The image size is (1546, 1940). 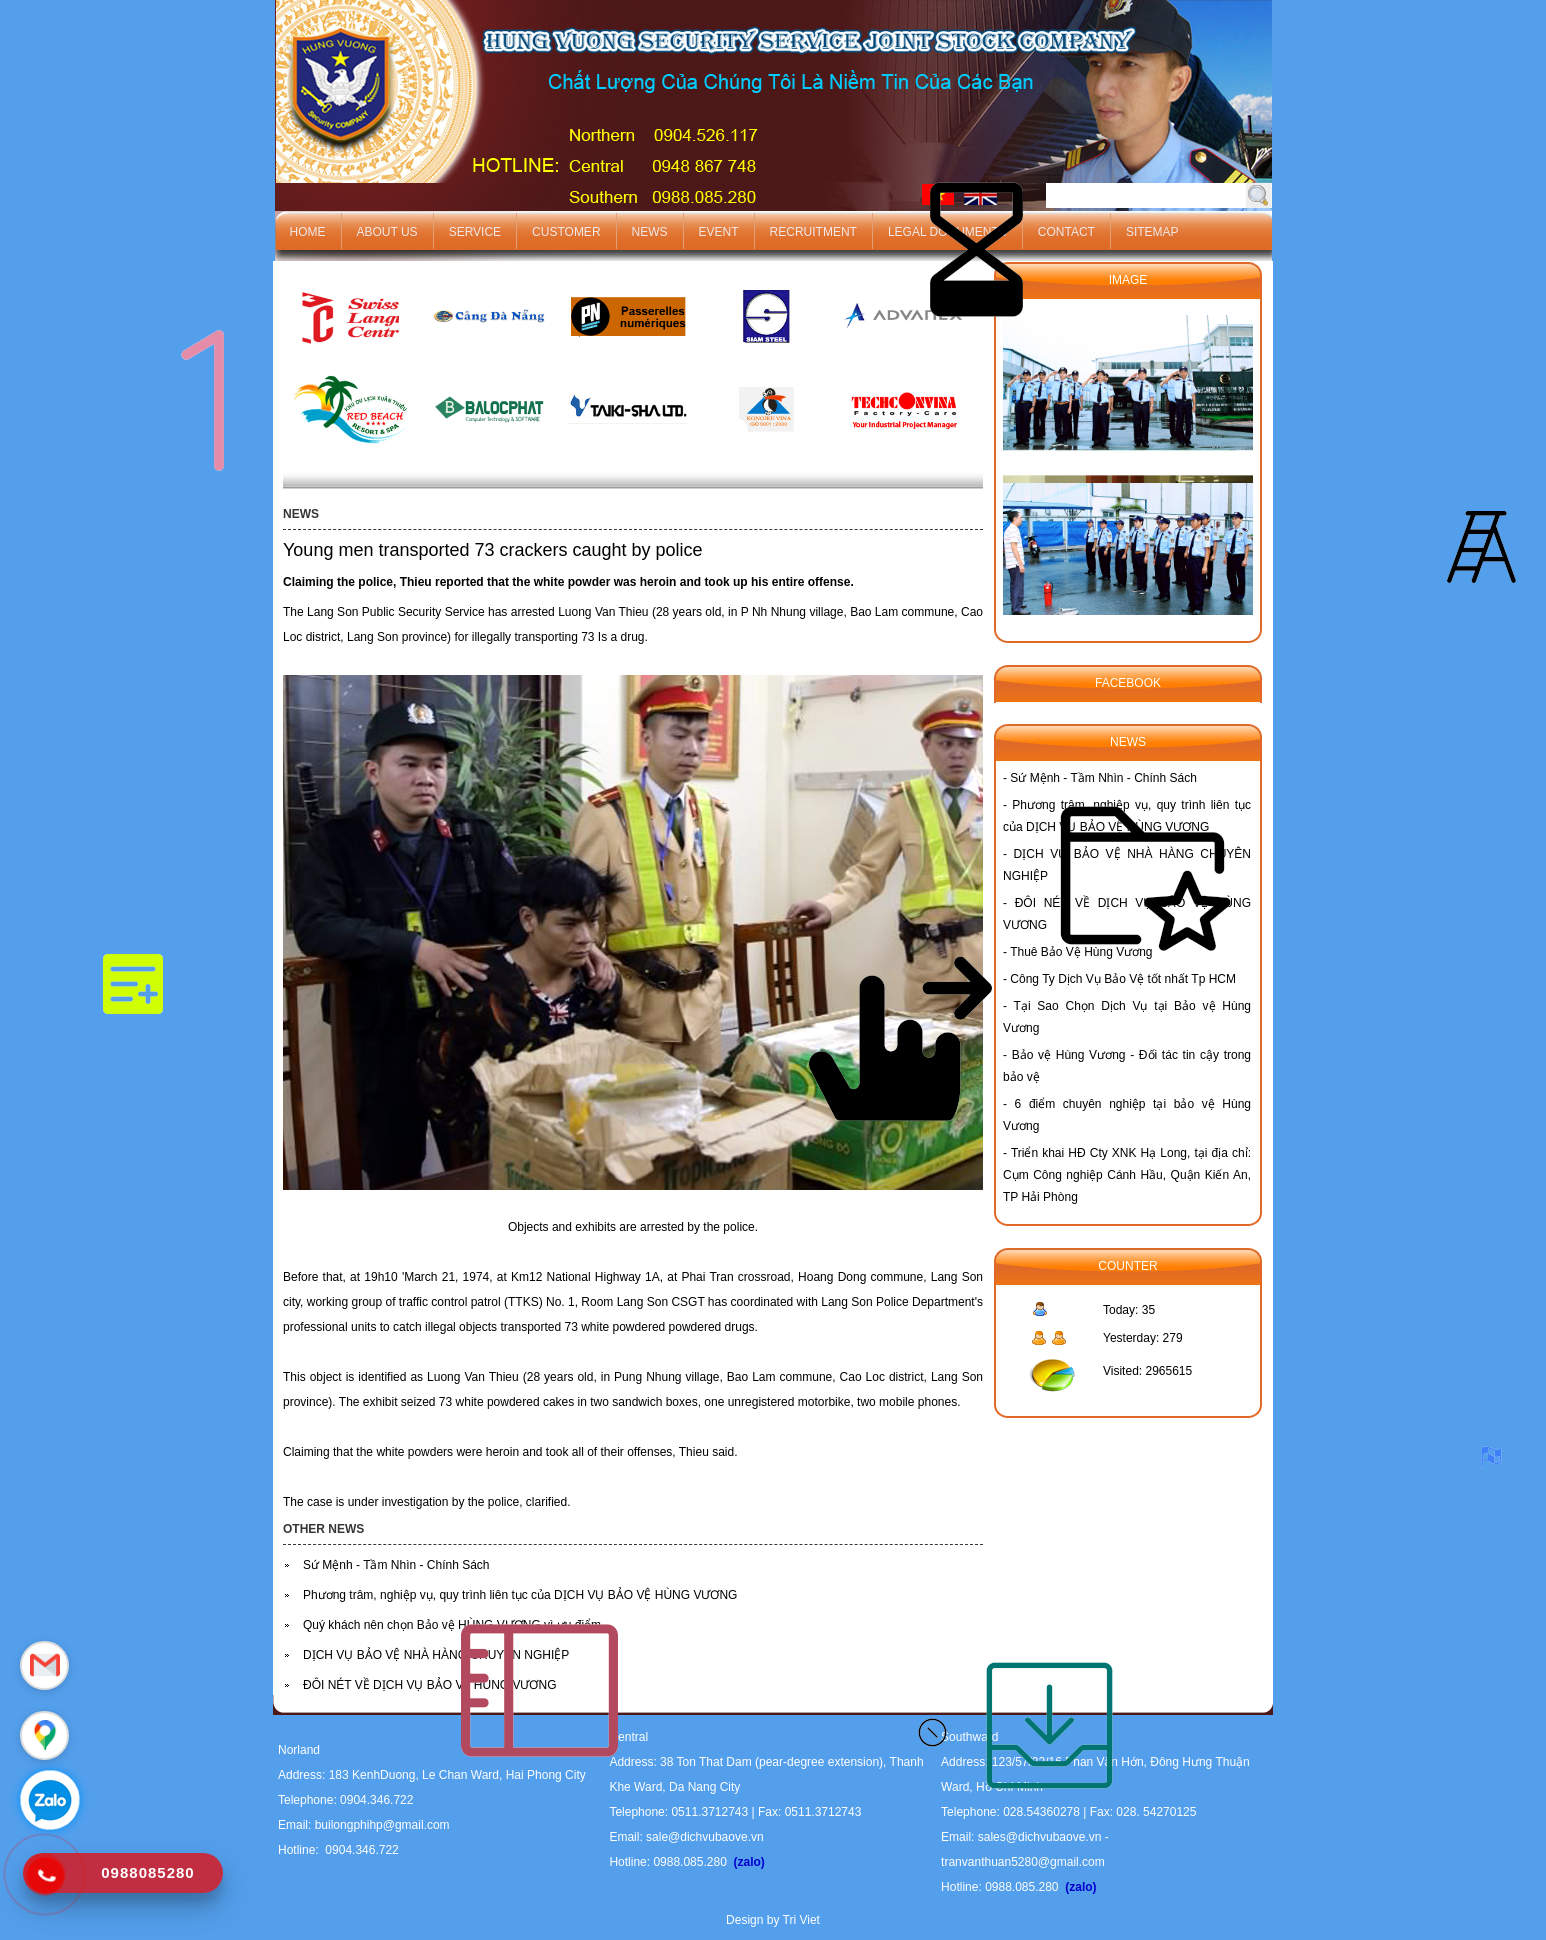 What do you see at coordinates (1142, 875) in the screenshot?
I see `access your starred or favorite files` at bounding box center [1142, 875].